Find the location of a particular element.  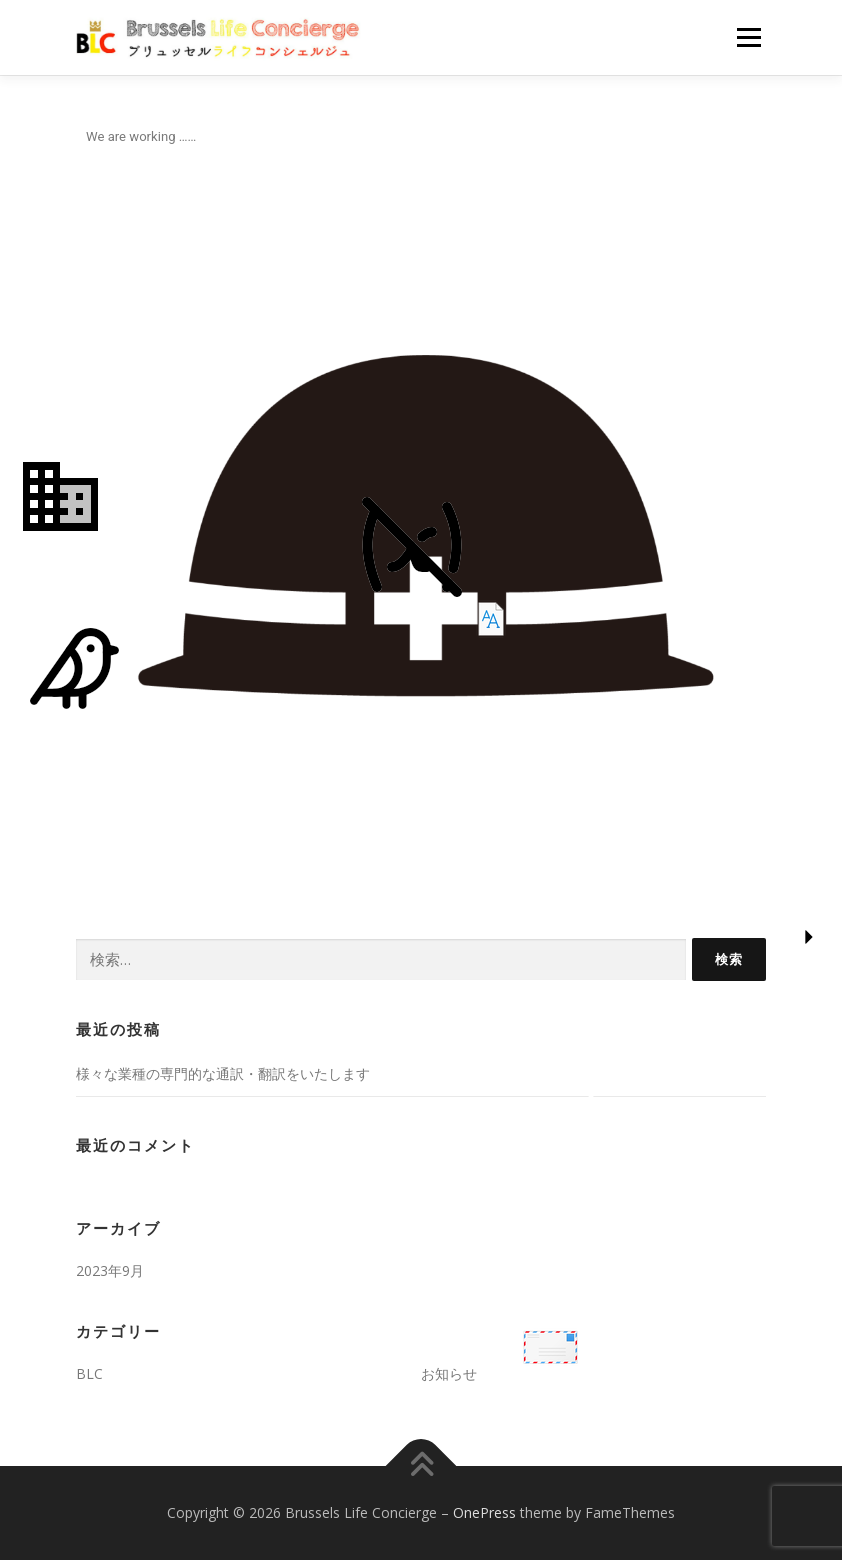

disable variable or dynamic content is located at coordinates (412, 547).